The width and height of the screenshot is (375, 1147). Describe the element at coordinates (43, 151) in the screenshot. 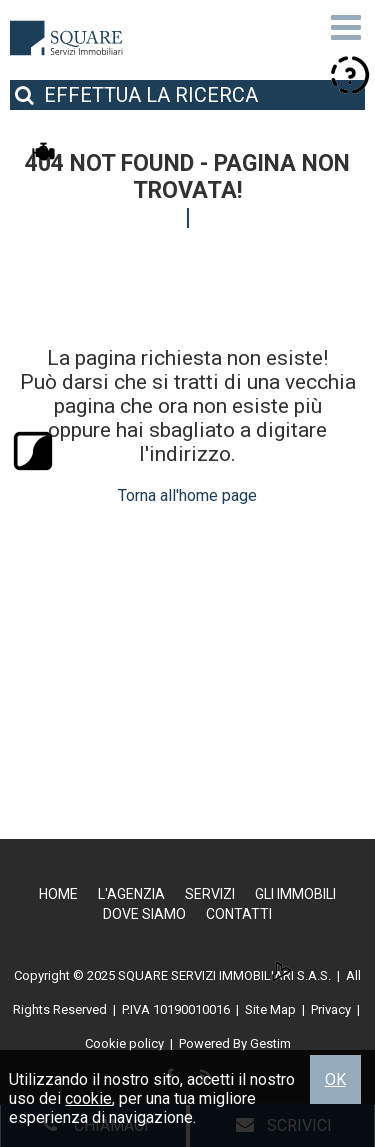

I see `access engine or motor settings` at that location.